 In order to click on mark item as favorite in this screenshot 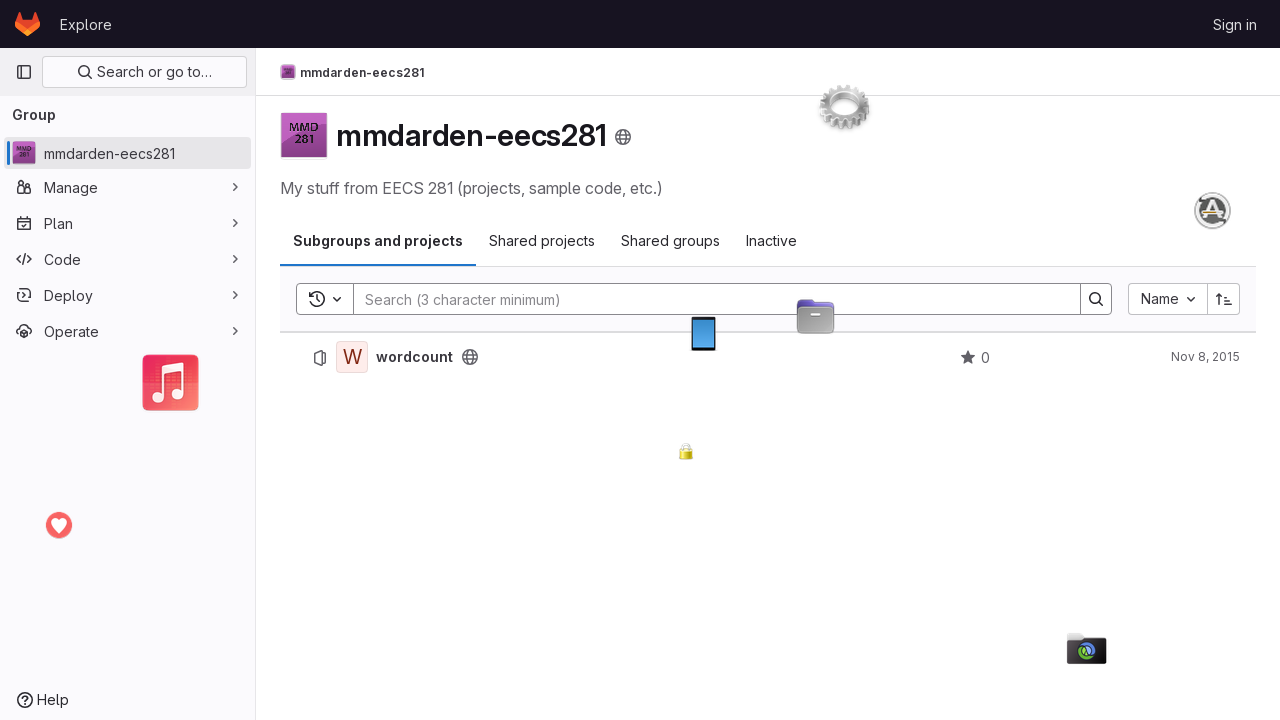, I will do `click(59, 525)`.